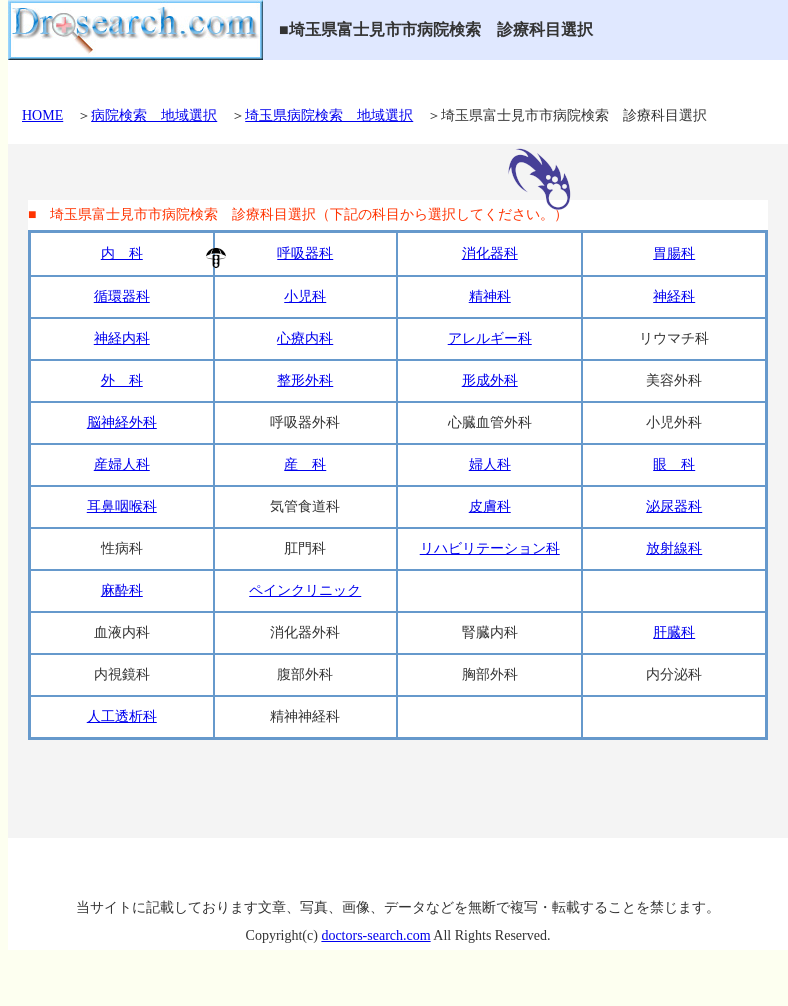 This screenshot has width=788, height=1006. Describe the element at coordinates (216, 258) in the screenshot. I see `game item or power-up mushroom` at that location.